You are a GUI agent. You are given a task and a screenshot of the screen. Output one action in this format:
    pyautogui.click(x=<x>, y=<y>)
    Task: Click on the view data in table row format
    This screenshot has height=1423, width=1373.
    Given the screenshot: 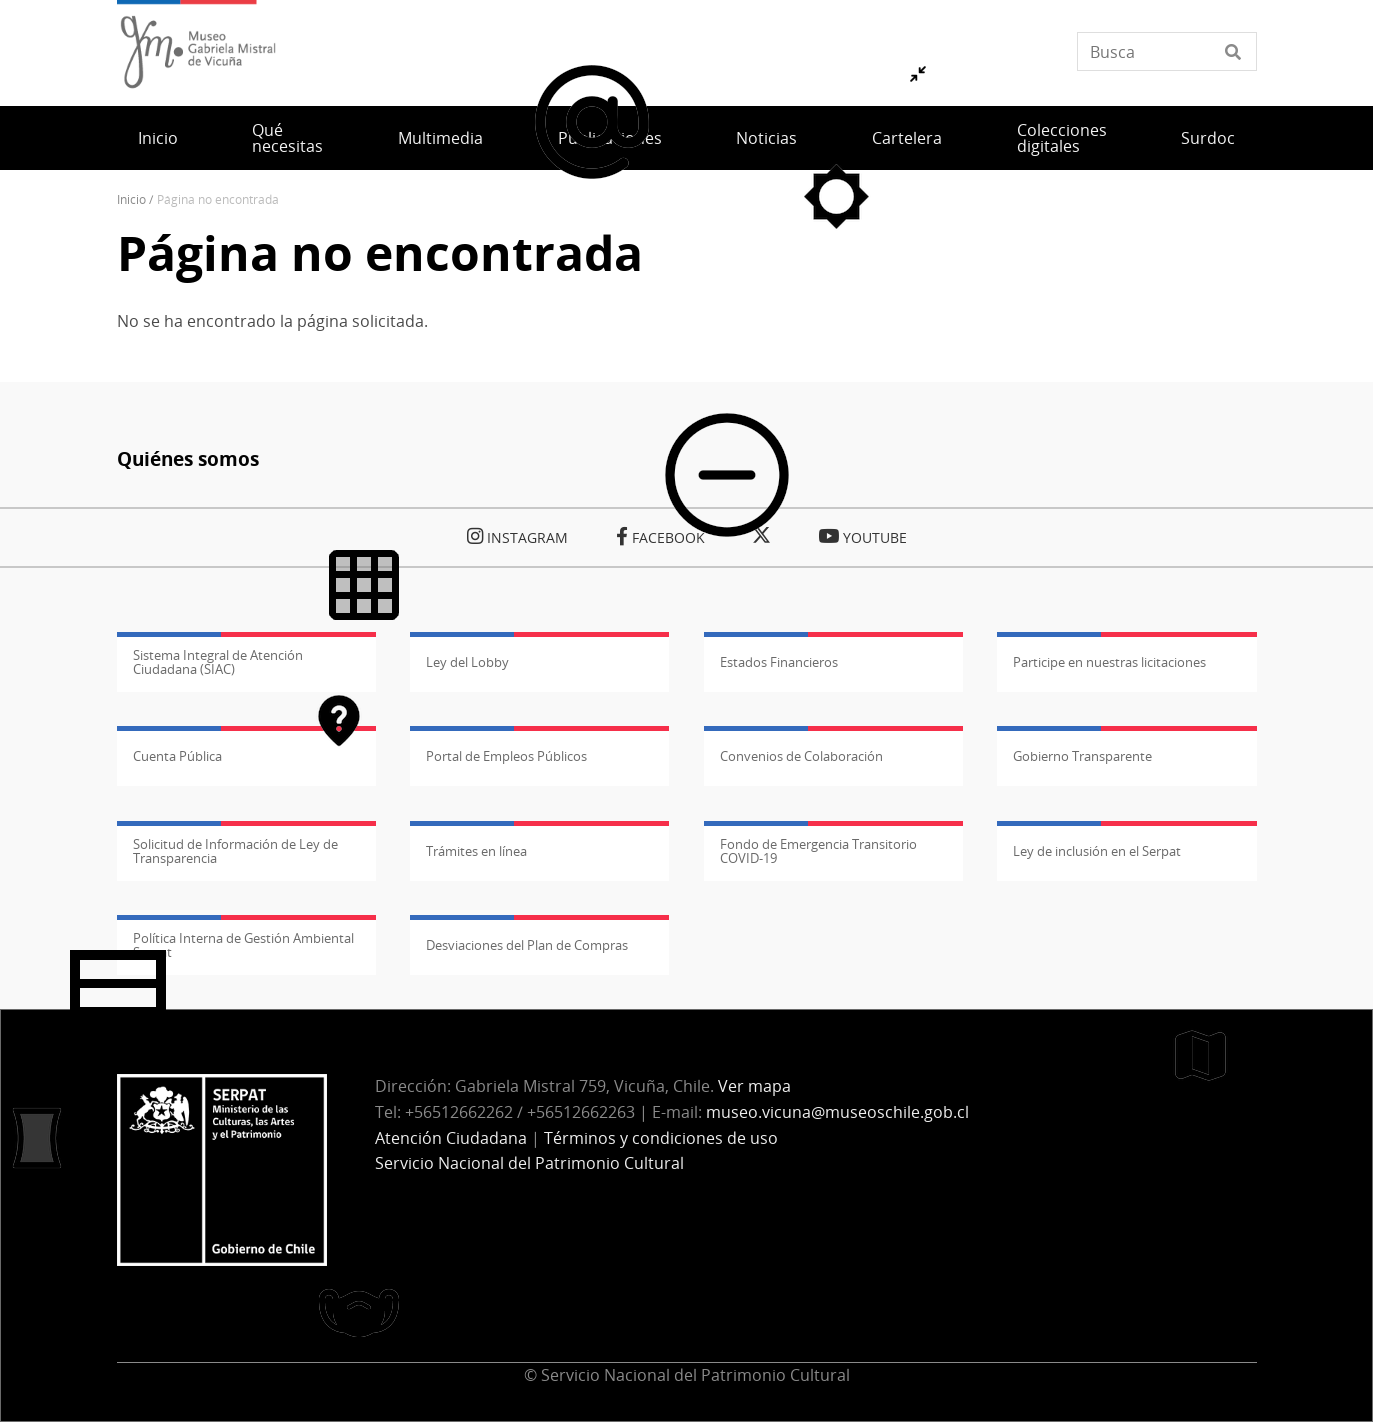 What is the action you would take?
    pyautogui.click(x=118, y=998)
    